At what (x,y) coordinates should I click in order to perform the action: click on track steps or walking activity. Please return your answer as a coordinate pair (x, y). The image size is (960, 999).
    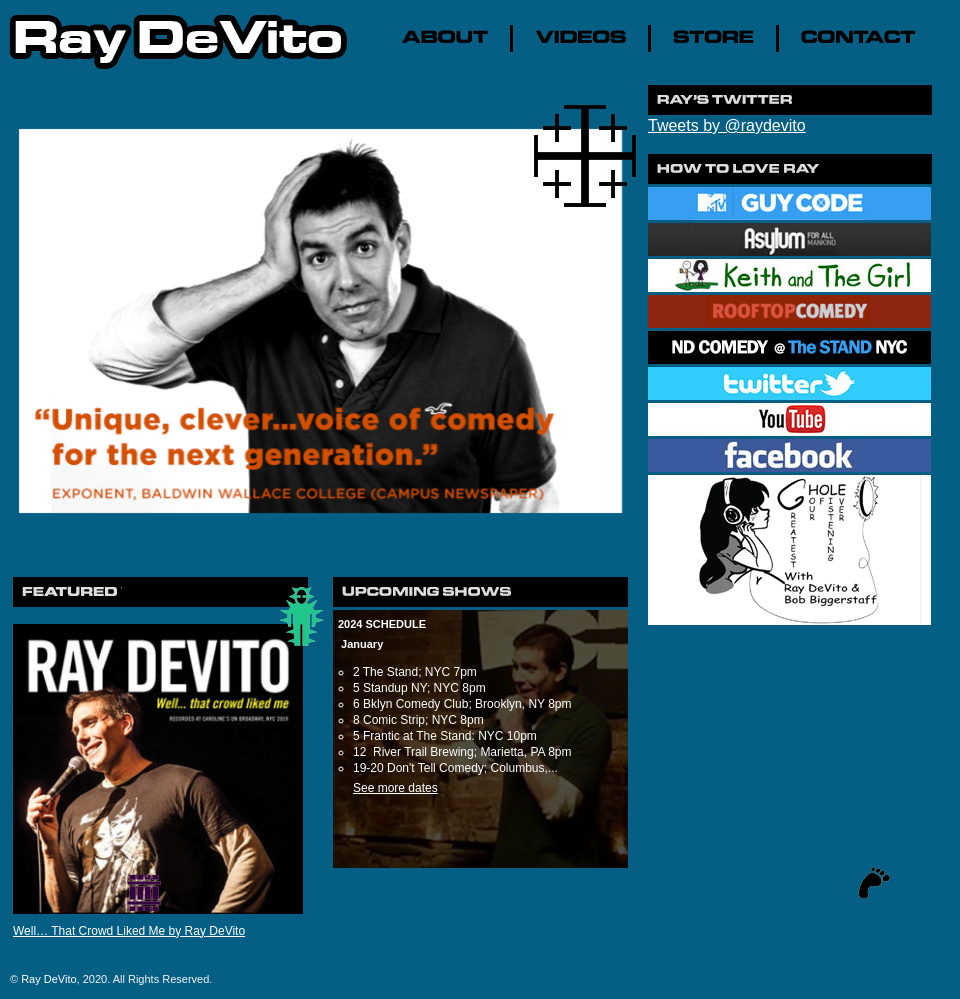
    Looking at the image, I should click on (874, 883).